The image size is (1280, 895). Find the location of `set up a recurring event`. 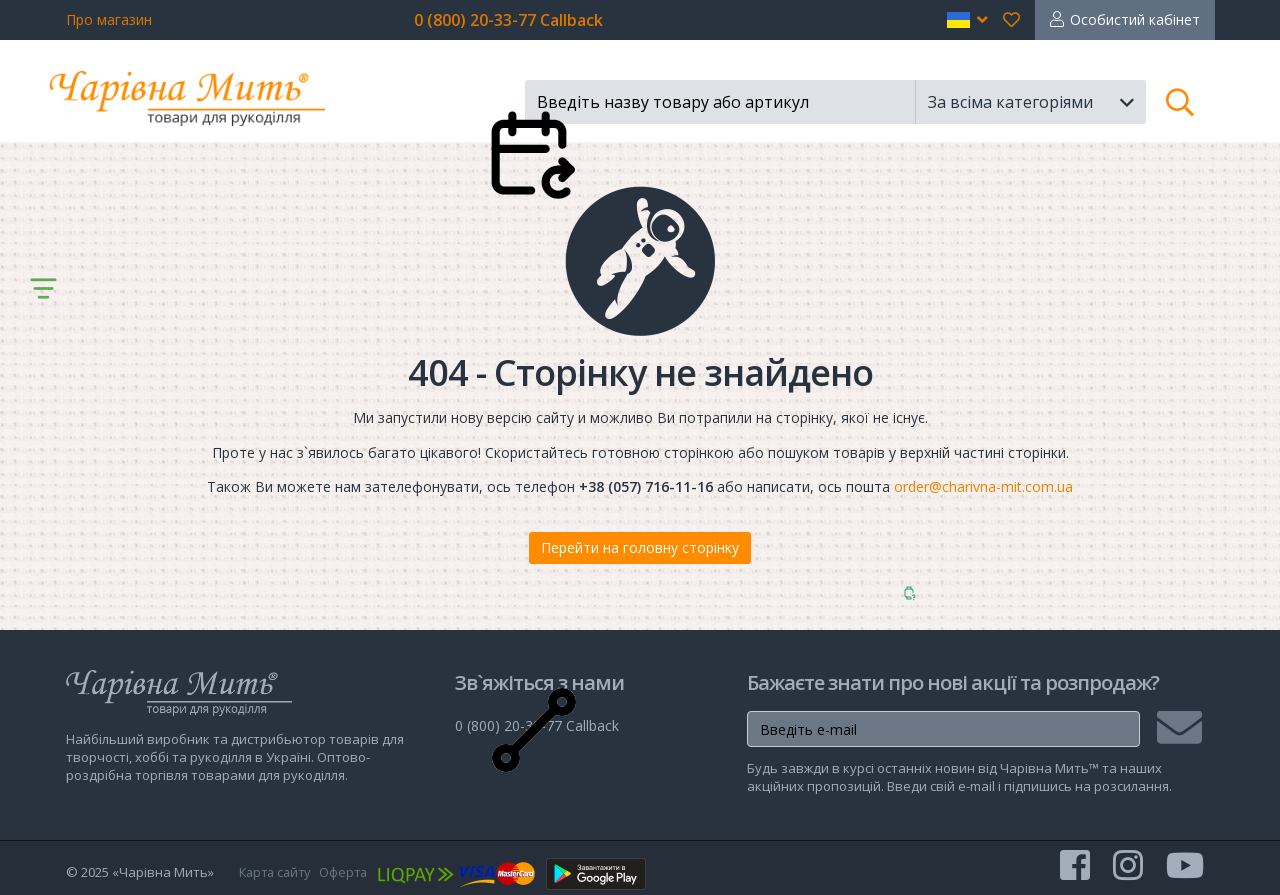

set up a recurring event is located at coordinates (529, 153).